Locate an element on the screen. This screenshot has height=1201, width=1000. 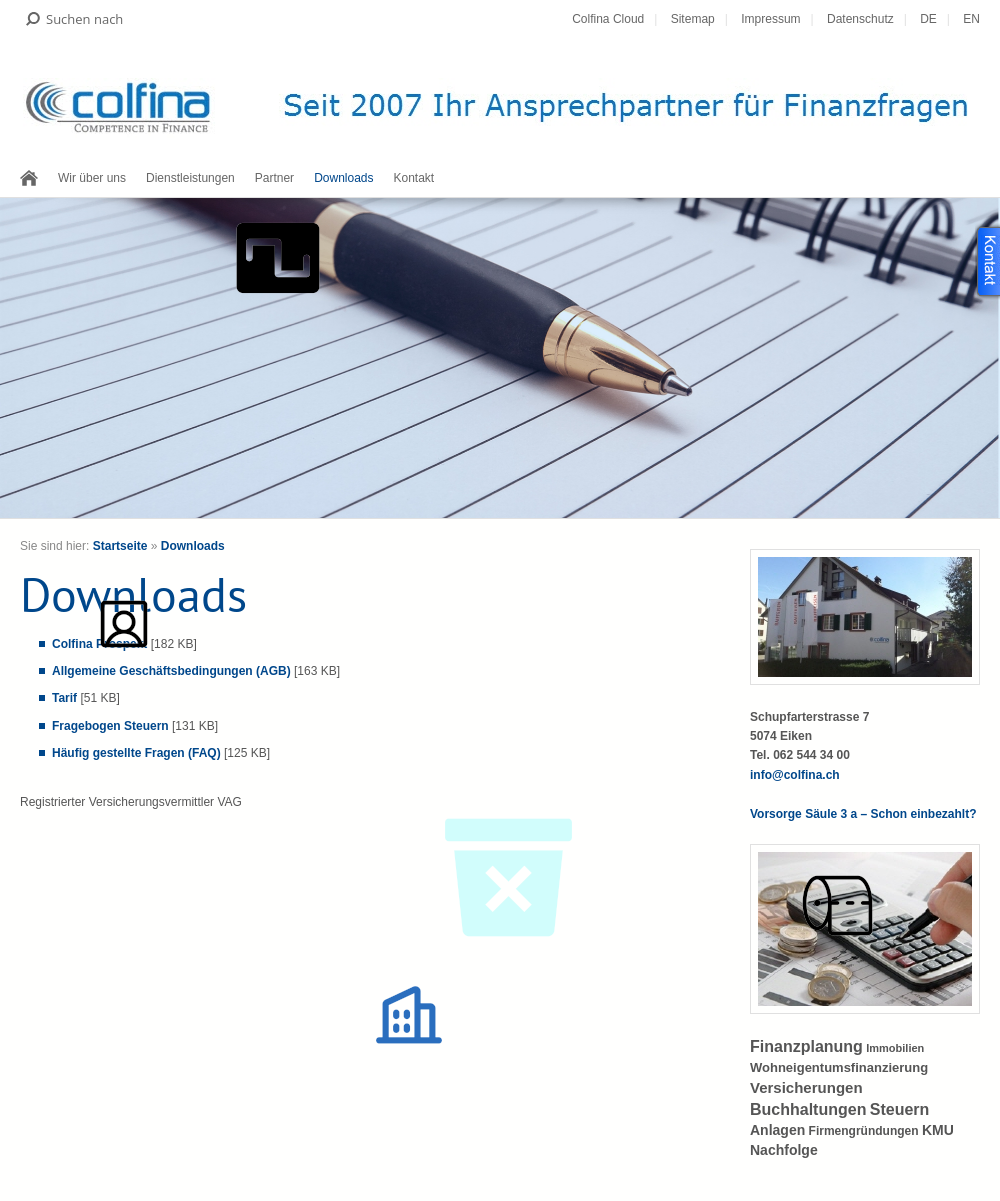
bathroom or restroom location indicator is located at coordinates (837, 905).